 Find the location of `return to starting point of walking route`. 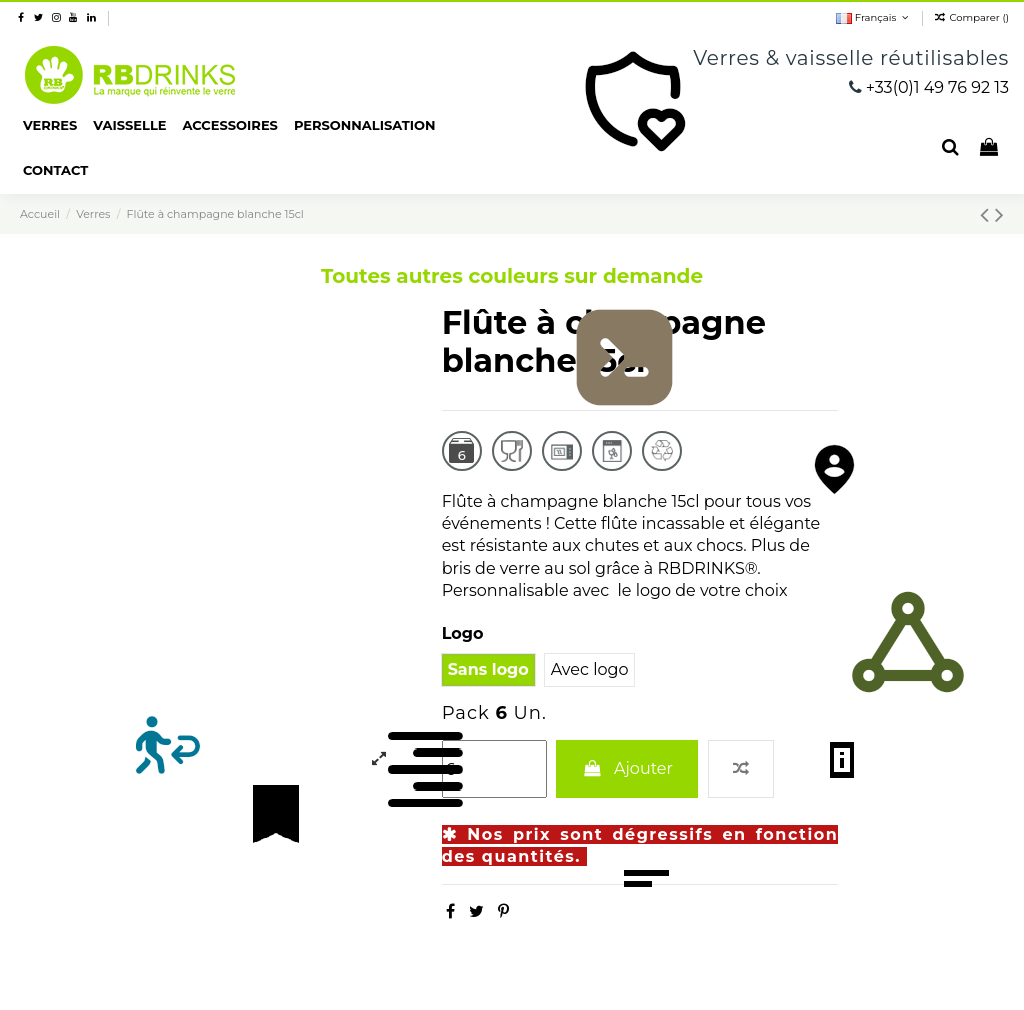

return to starting point of walking route is located at coordinates (168, 745).